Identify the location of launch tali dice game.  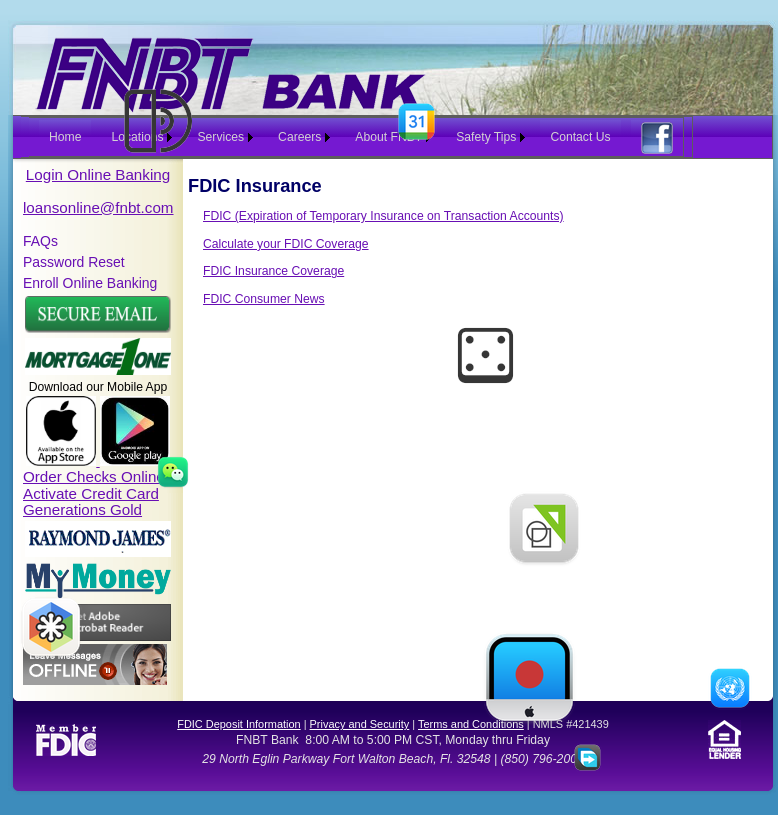
(485, 355).